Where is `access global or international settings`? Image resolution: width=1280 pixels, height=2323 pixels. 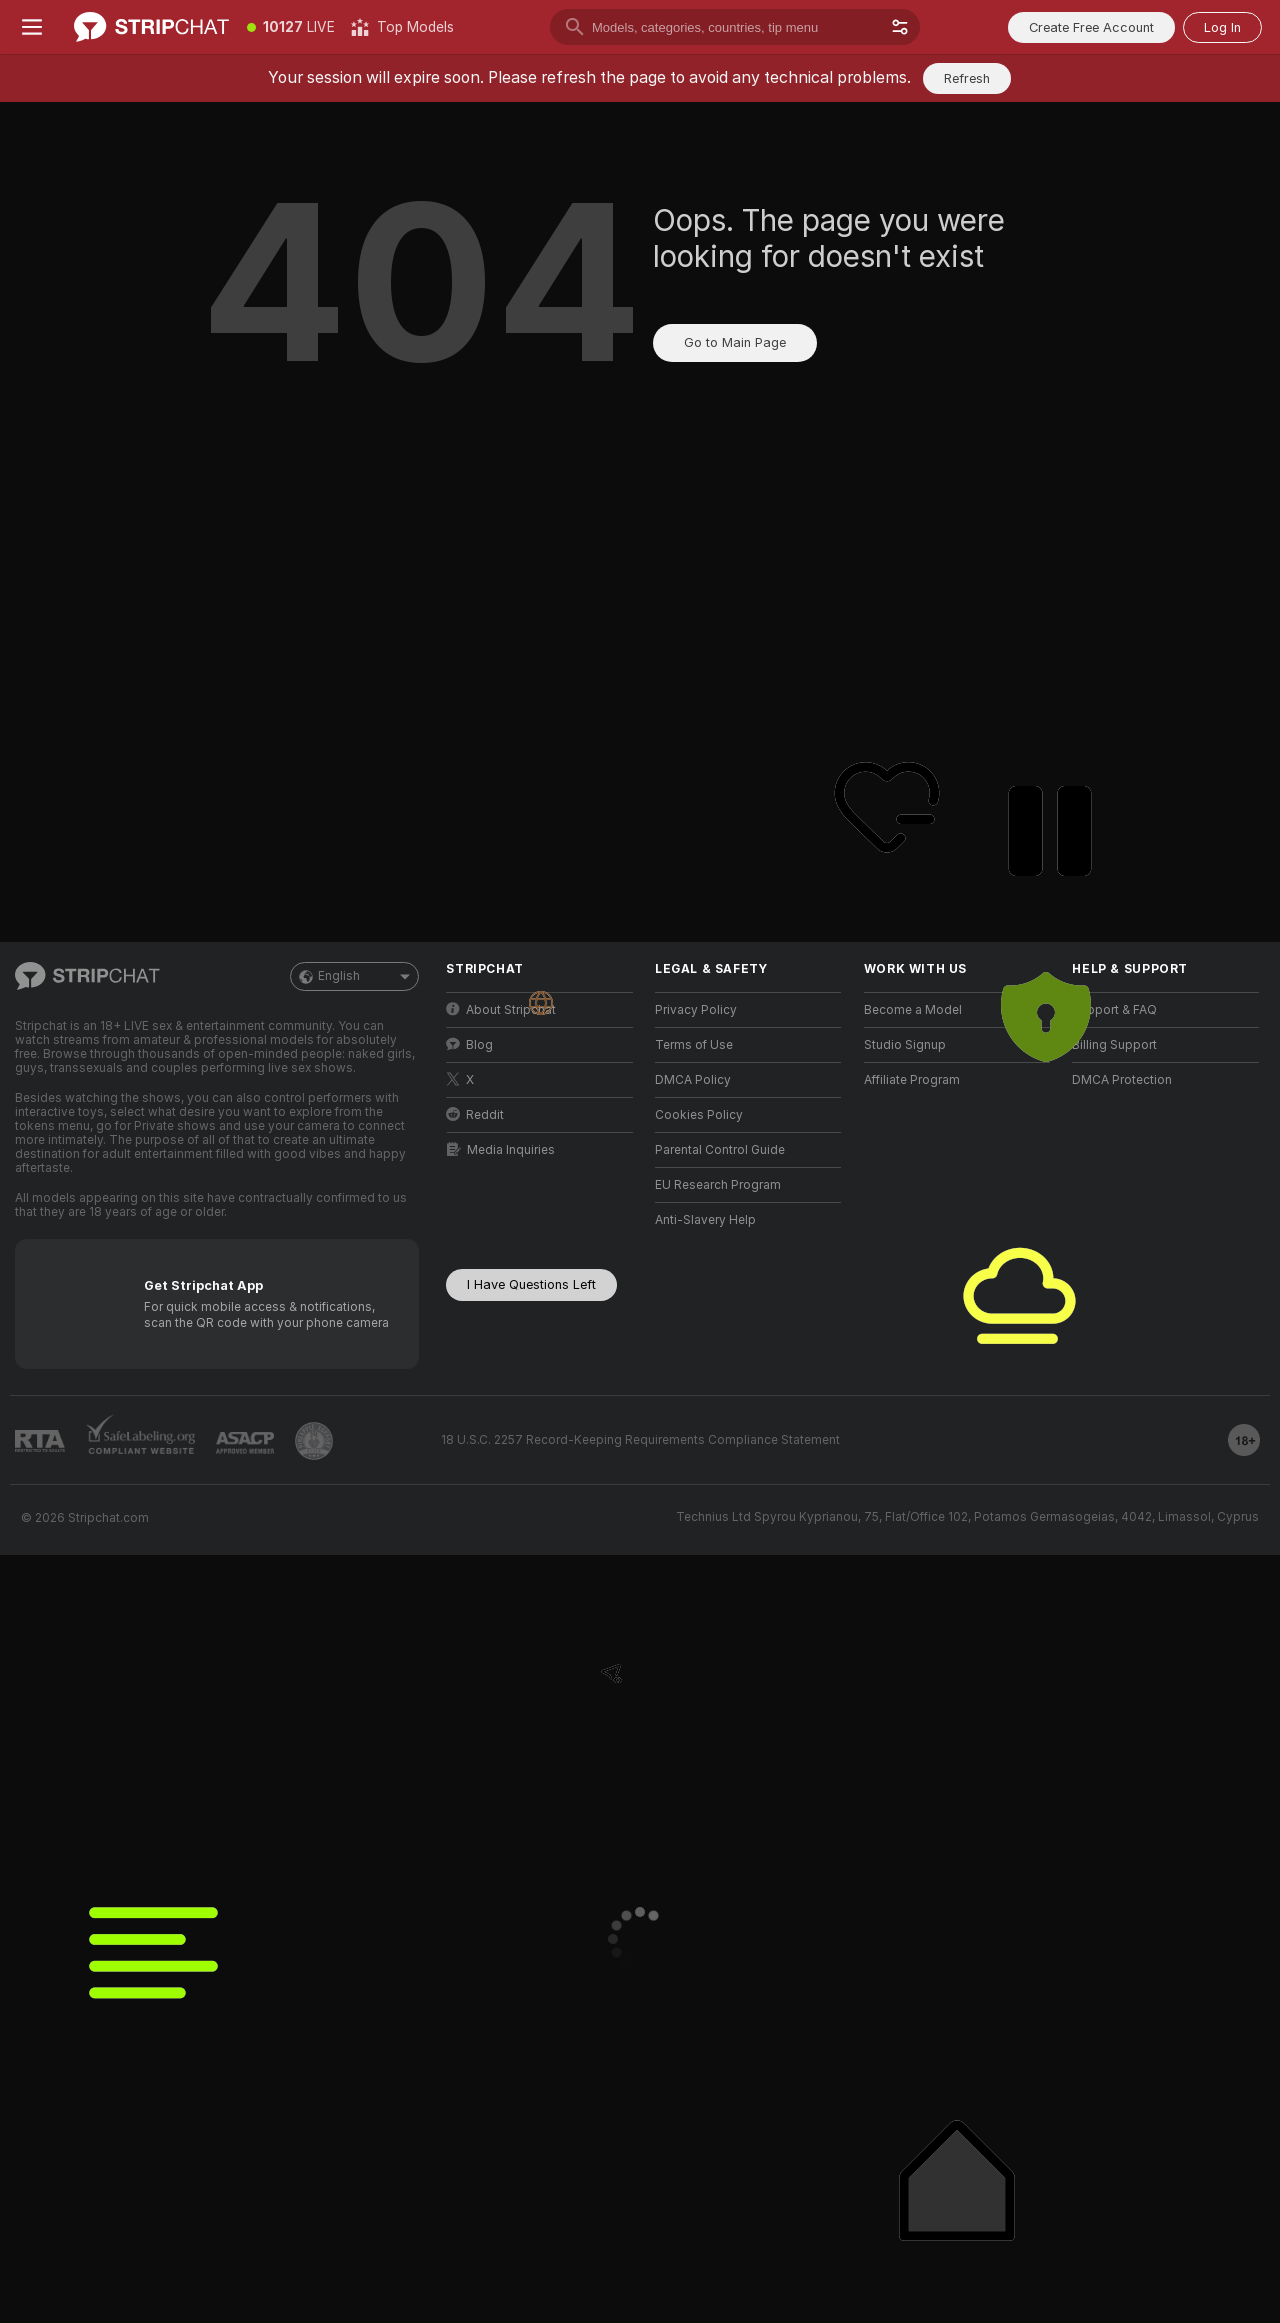 access global or international settings is located at coordinates (541, 1003).